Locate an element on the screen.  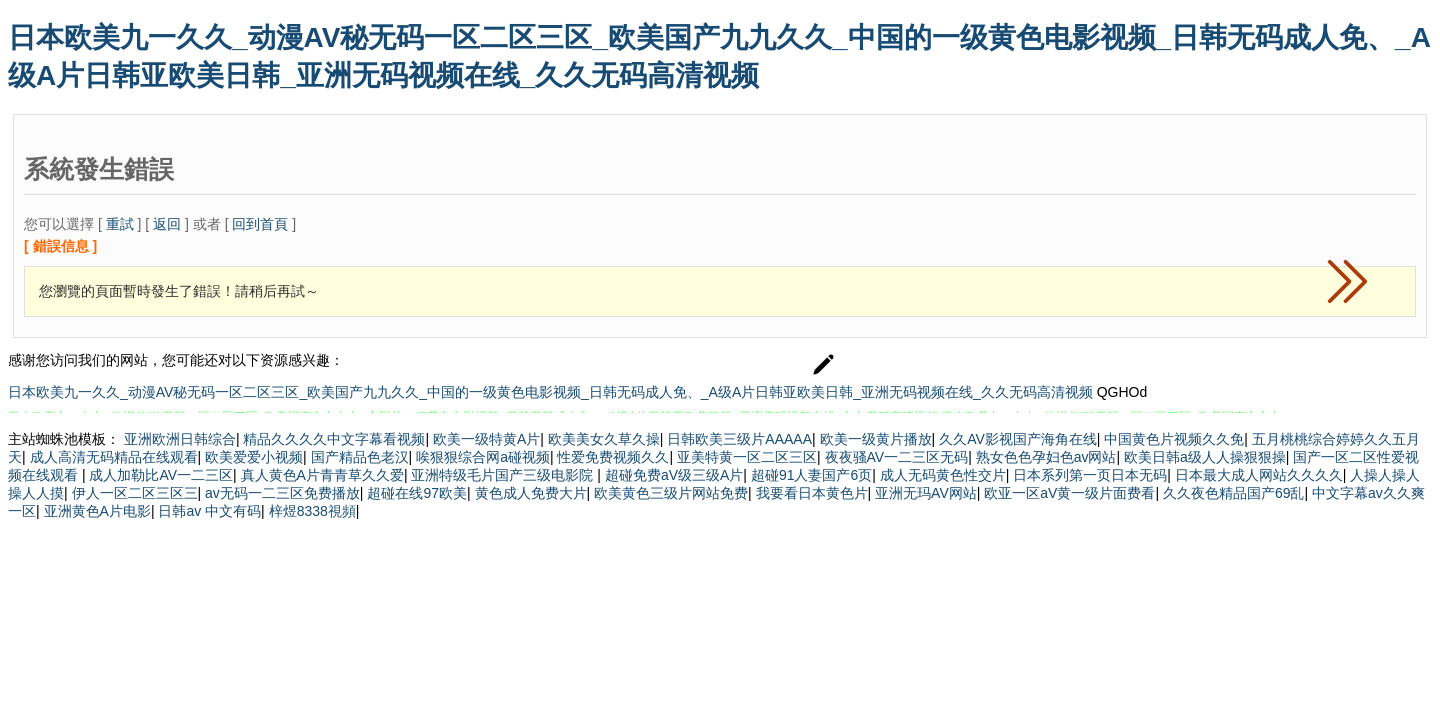
skip forward or advance quickly is located at coordinates (1347, 281).